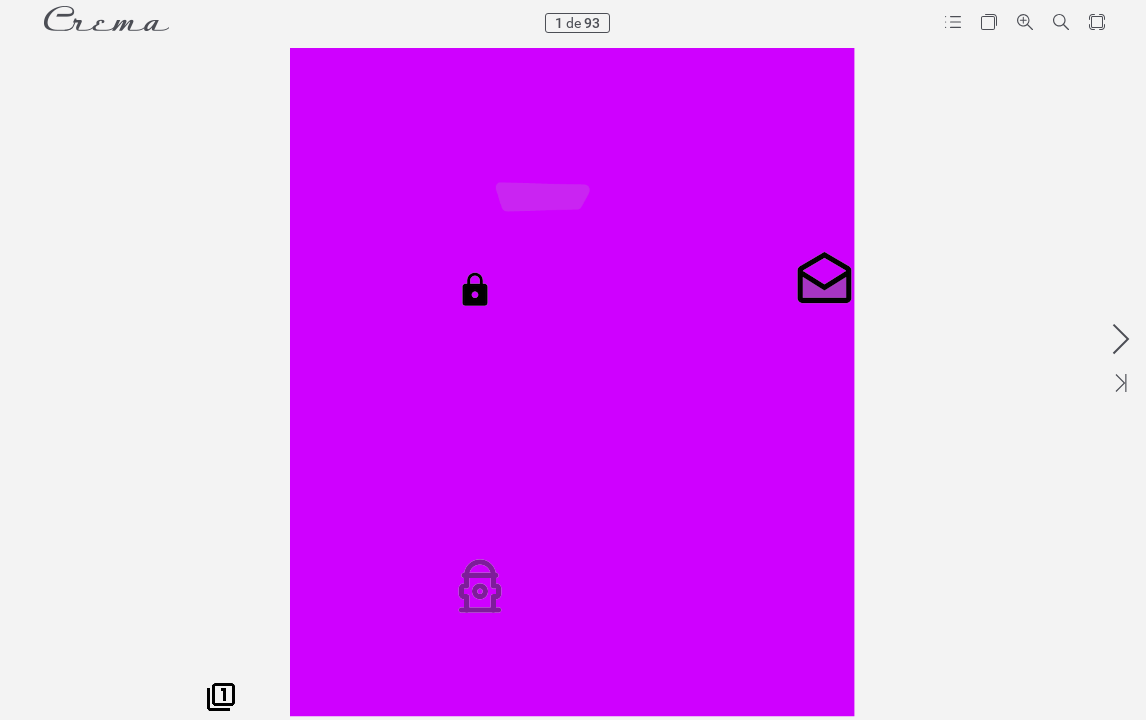 This screenshot has width=1146, height=720. Describe the element at coordinates (480, 586) in the screenshot. I see `indicates fire safety equipment location` at that location.